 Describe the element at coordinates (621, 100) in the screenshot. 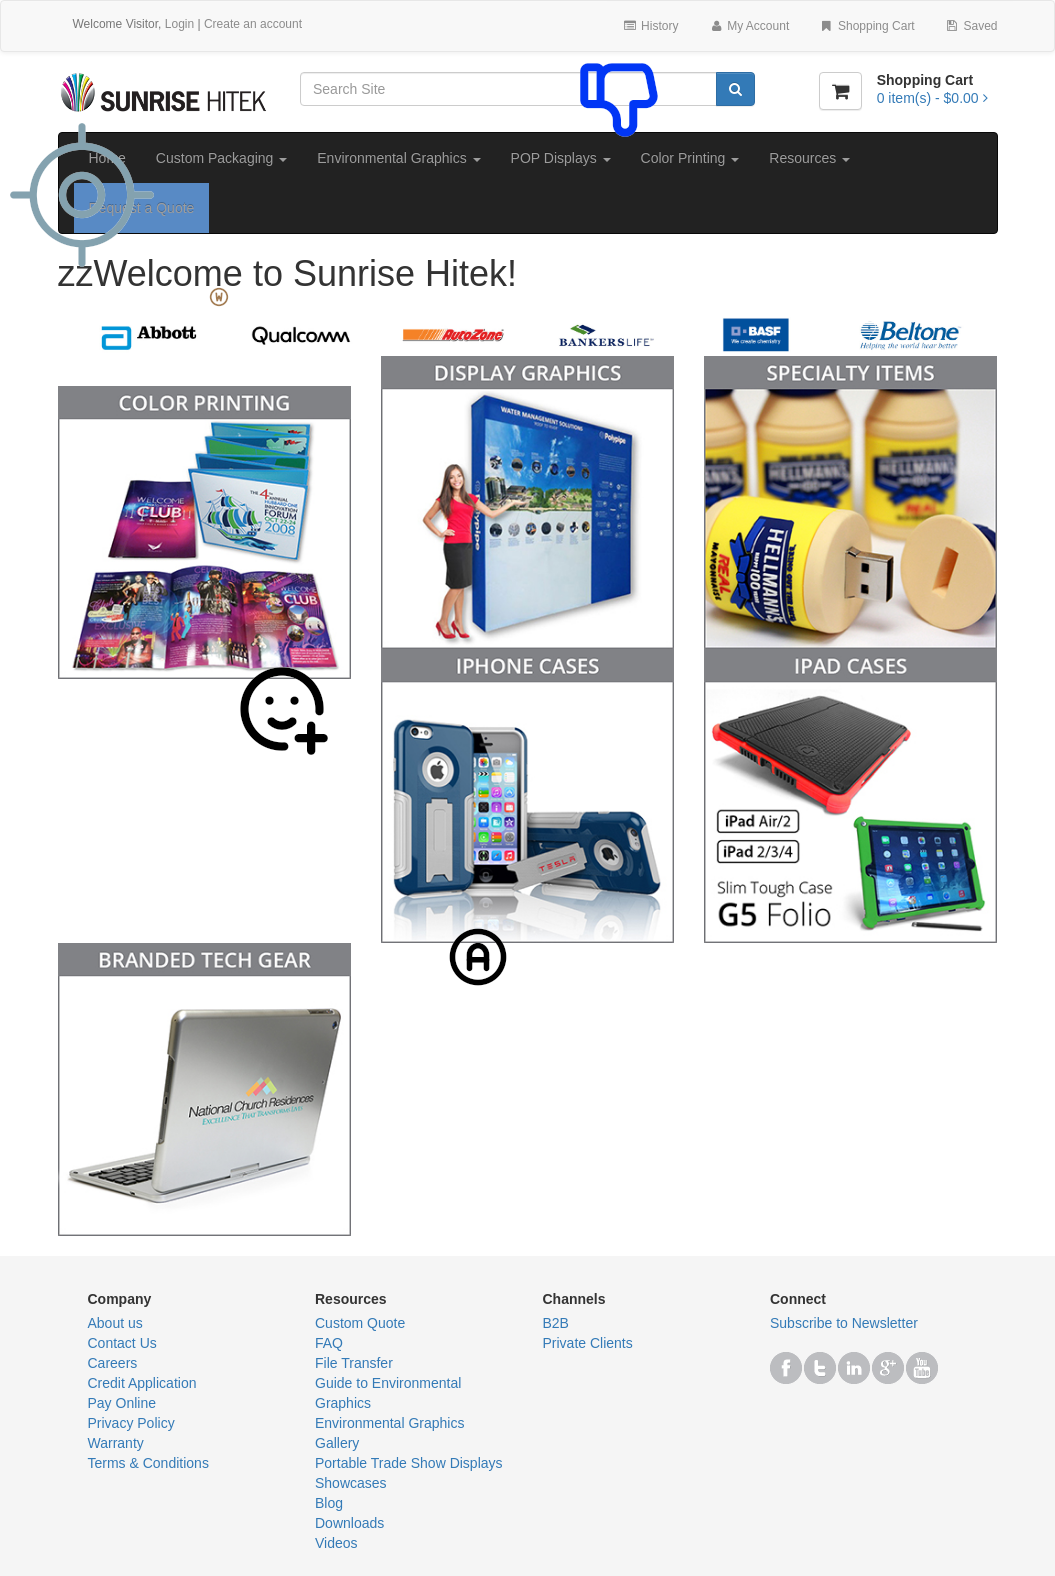

I see `dislike or downvote content` at that location.